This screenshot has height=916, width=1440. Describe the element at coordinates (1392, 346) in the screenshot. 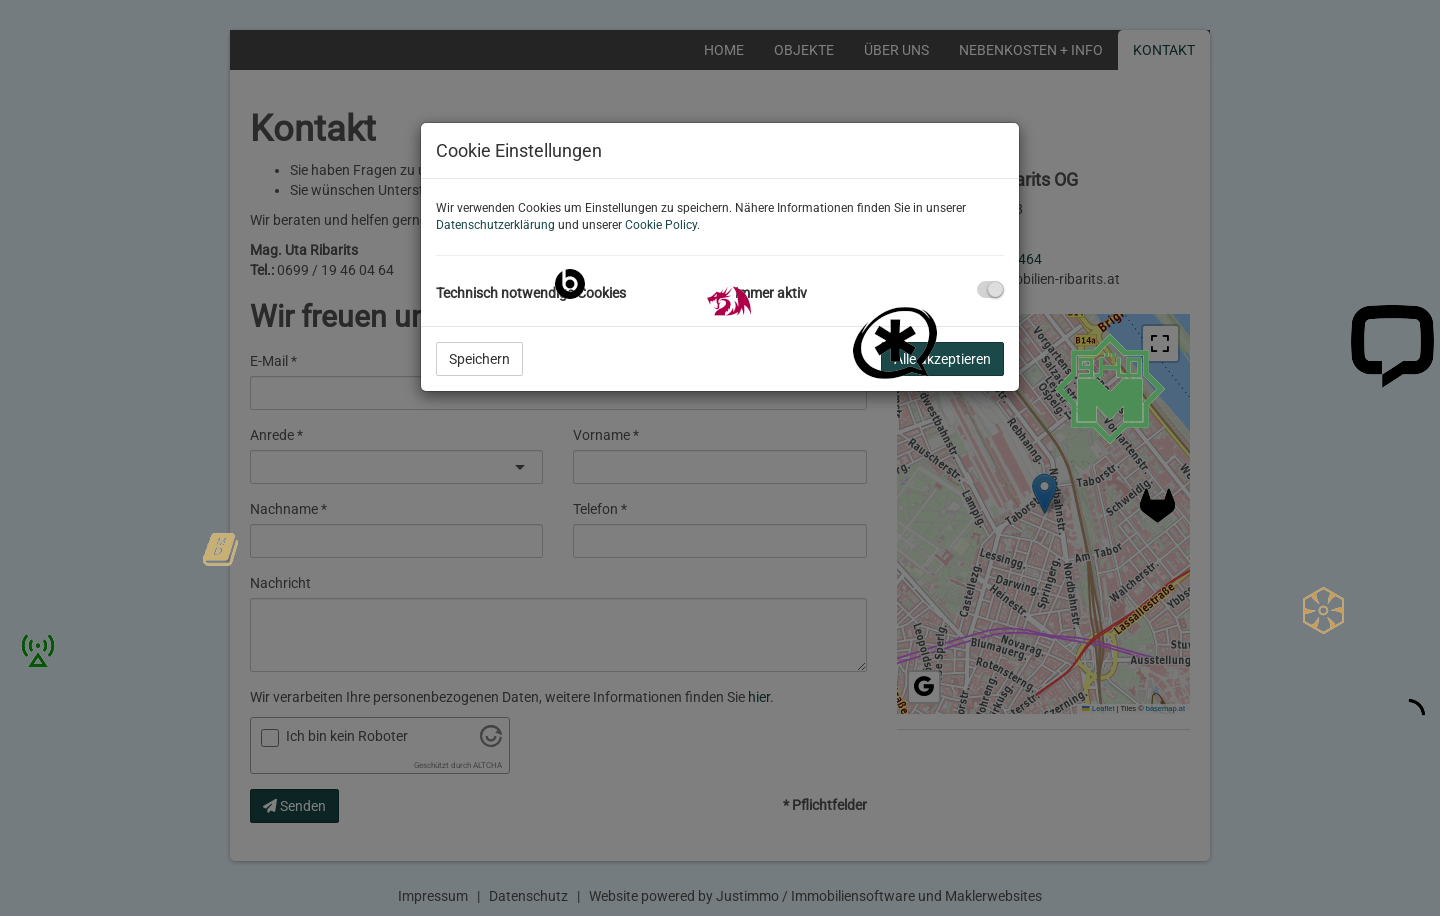

I see `open LiveChat customer support` at that location.